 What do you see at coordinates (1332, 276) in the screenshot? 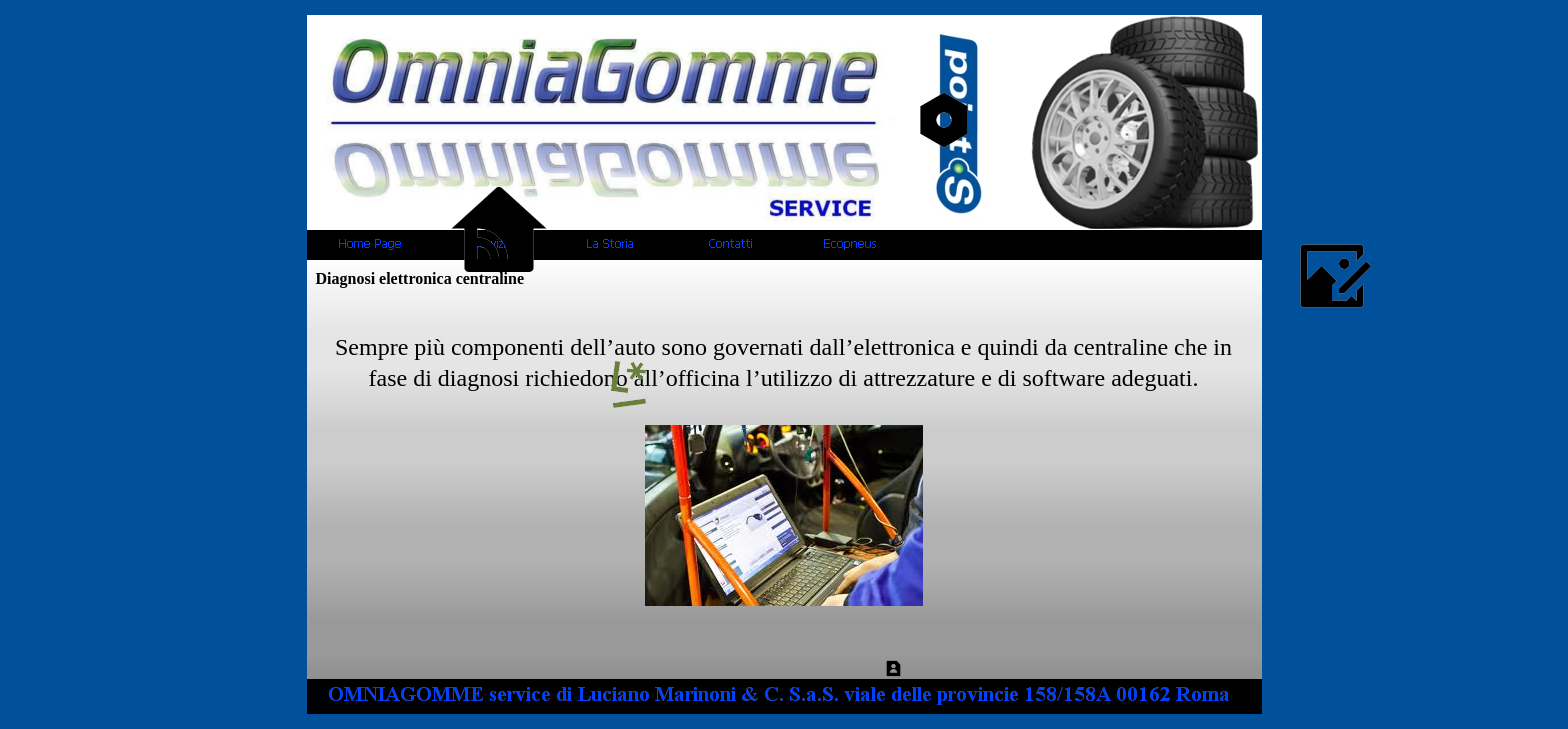
I see `edit or modify an image` at bounding box center [1332, 276].